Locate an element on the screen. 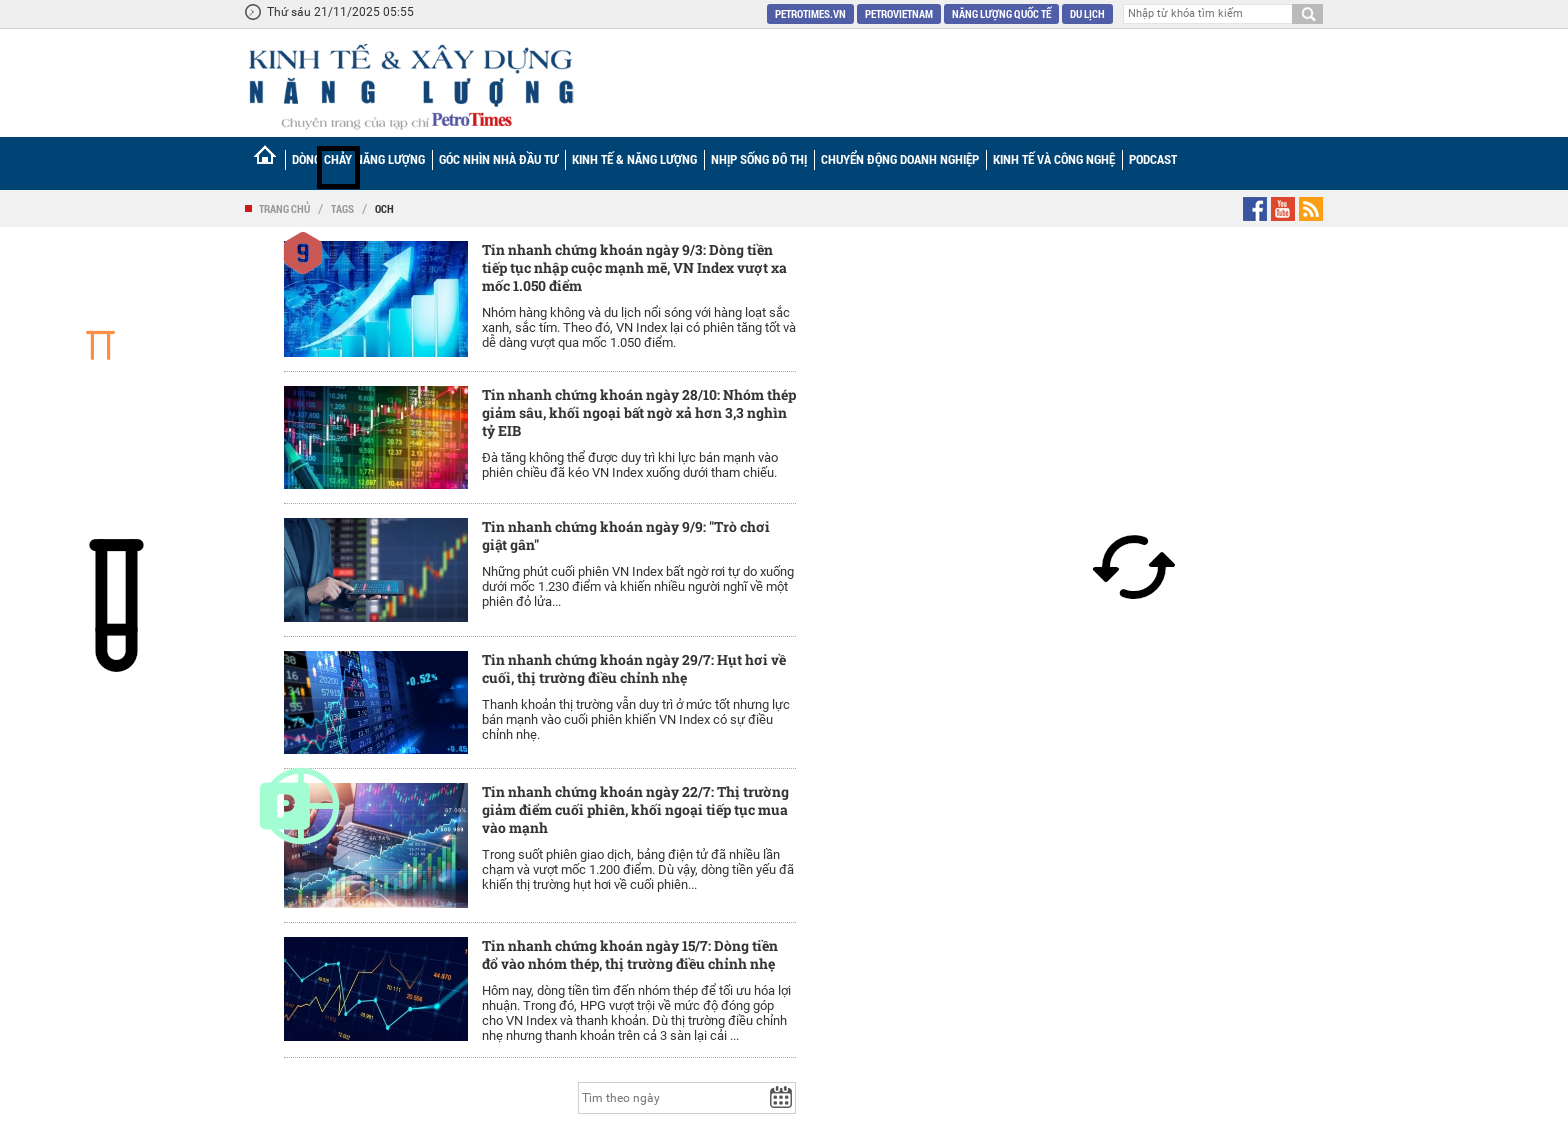  access mathematical or scientific functions is located at coordinates (100, 345).